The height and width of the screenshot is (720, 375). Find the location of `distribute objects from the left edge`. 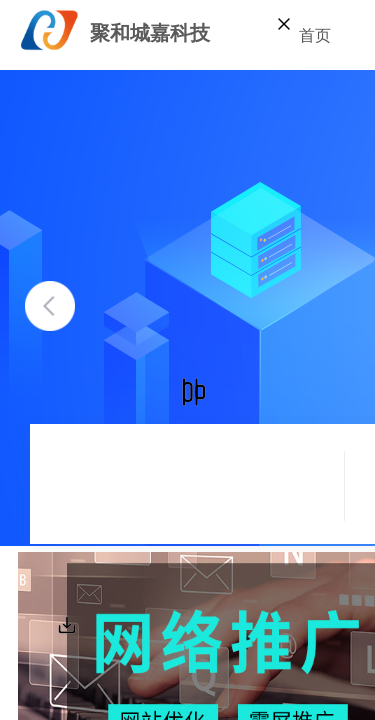

distribute objects from the left edge is located at coordinates (194, 392).